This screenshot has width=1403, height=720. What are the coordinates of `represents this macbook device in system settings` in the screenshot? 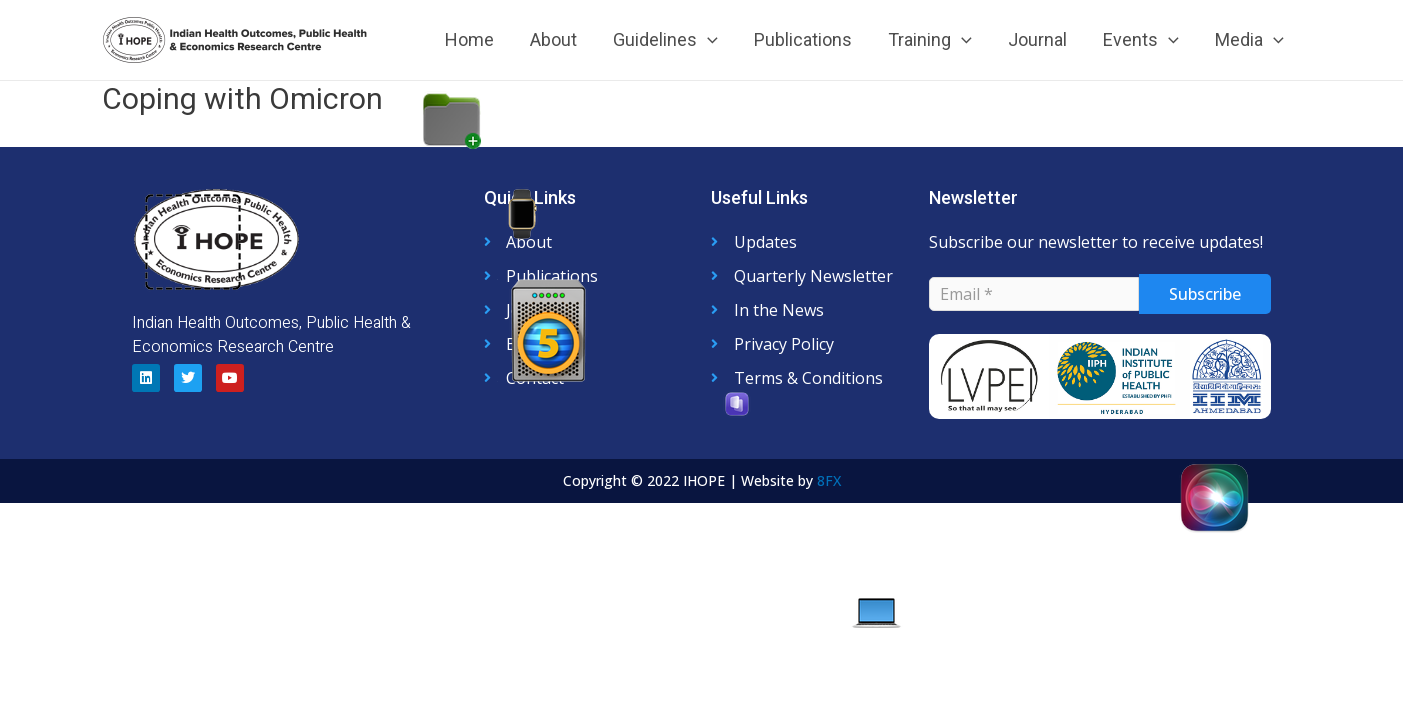 It's located at (876, 608).